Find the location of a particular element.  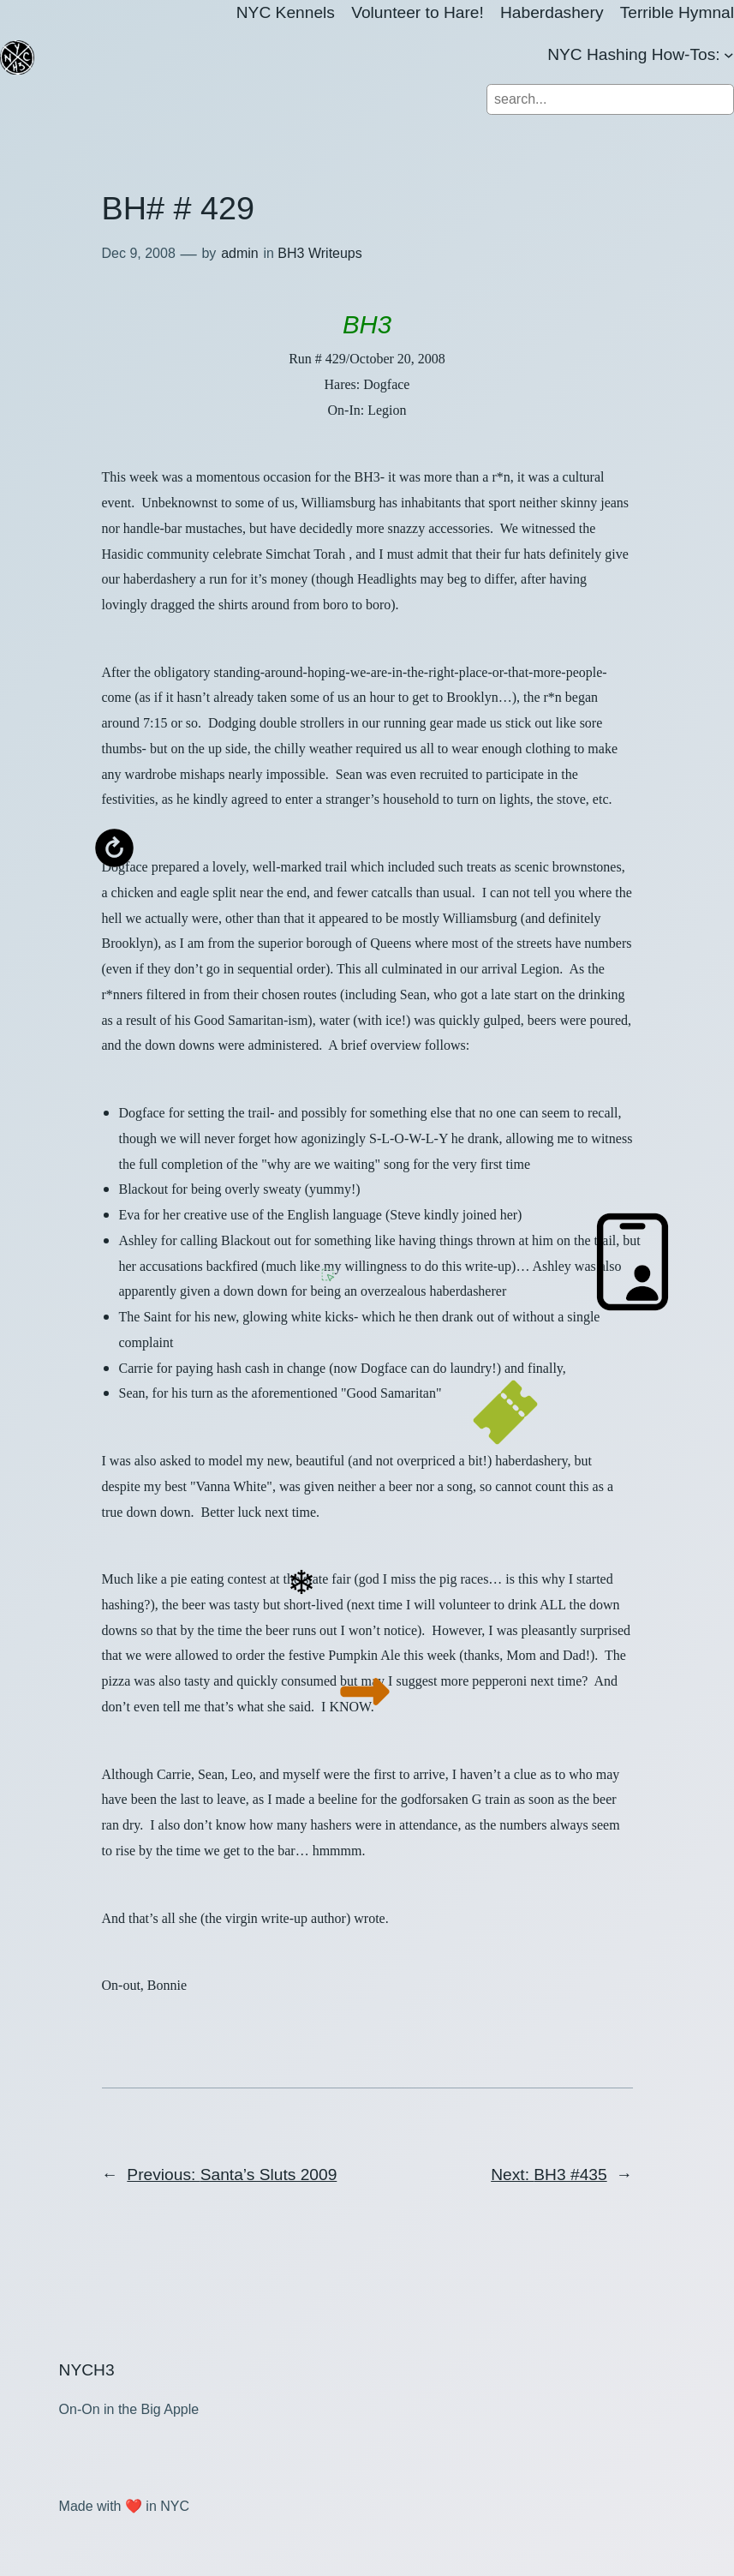

view your tickets or passes is located at coordinates (505, 1412).